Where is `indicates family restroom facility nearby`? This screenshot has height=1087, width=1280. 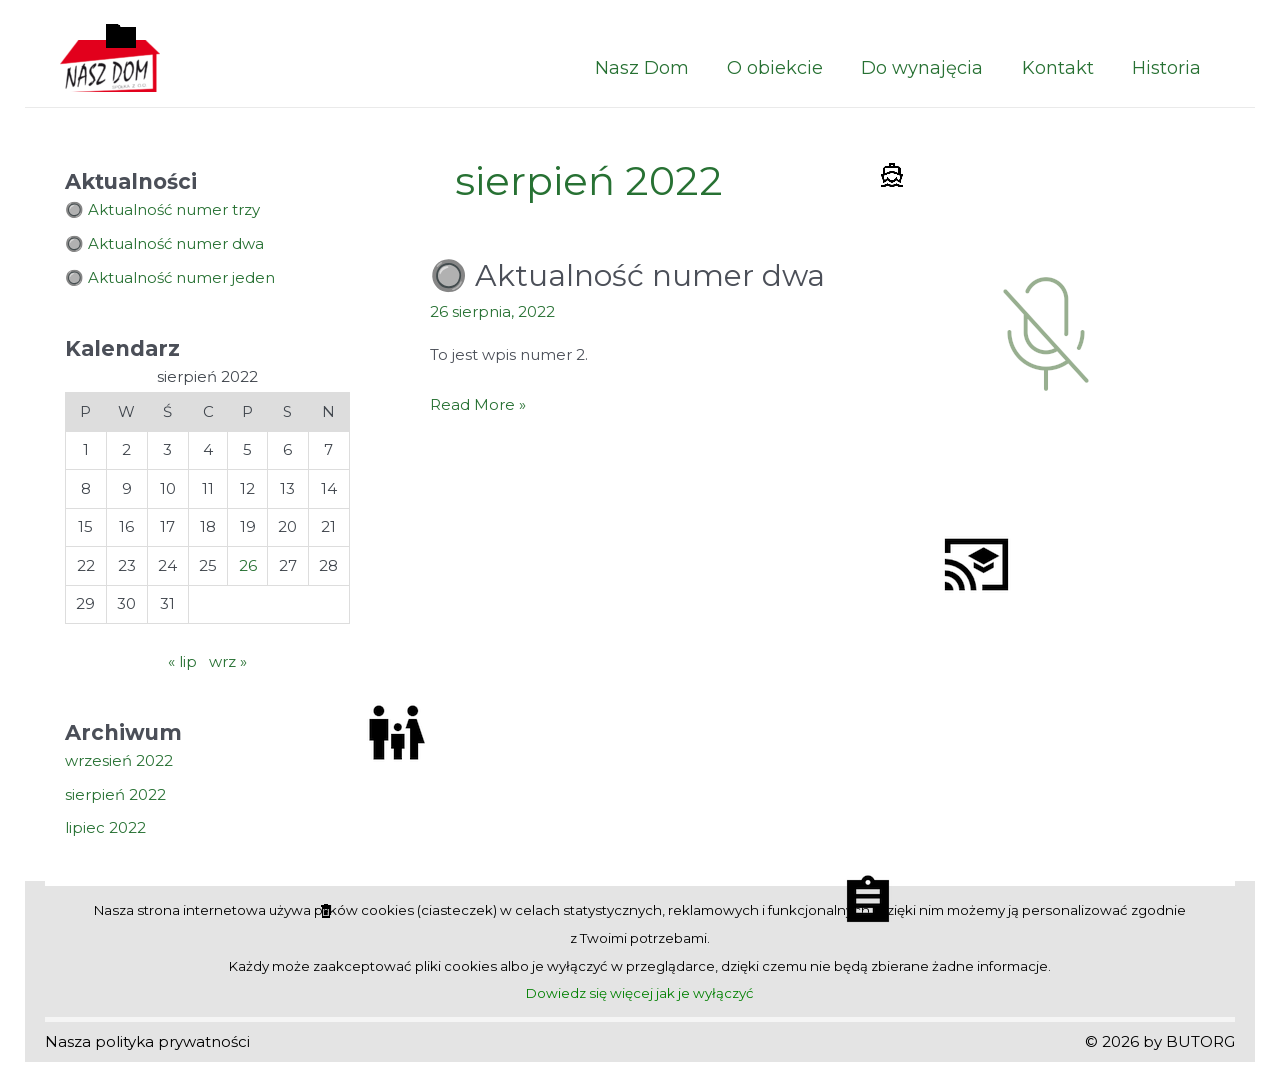 indicates family restroom facility nearby is located at coordinates (396, 732).